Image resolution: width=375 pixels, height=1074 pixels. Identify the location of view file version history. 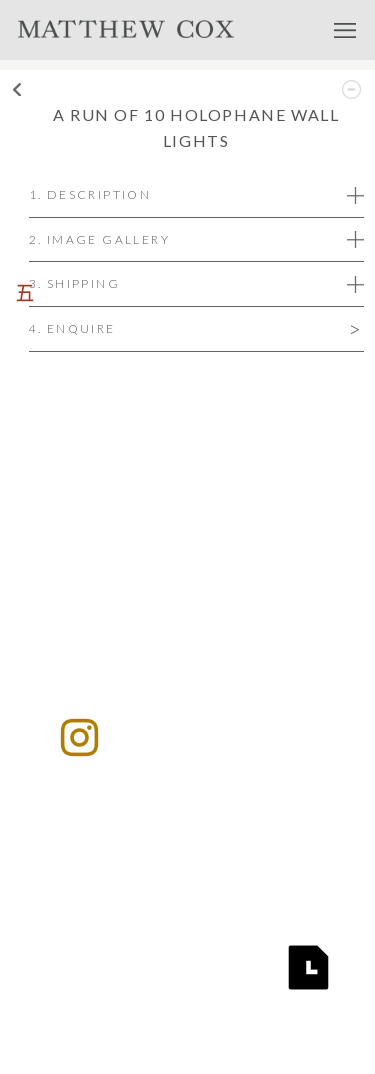
(308, 967).